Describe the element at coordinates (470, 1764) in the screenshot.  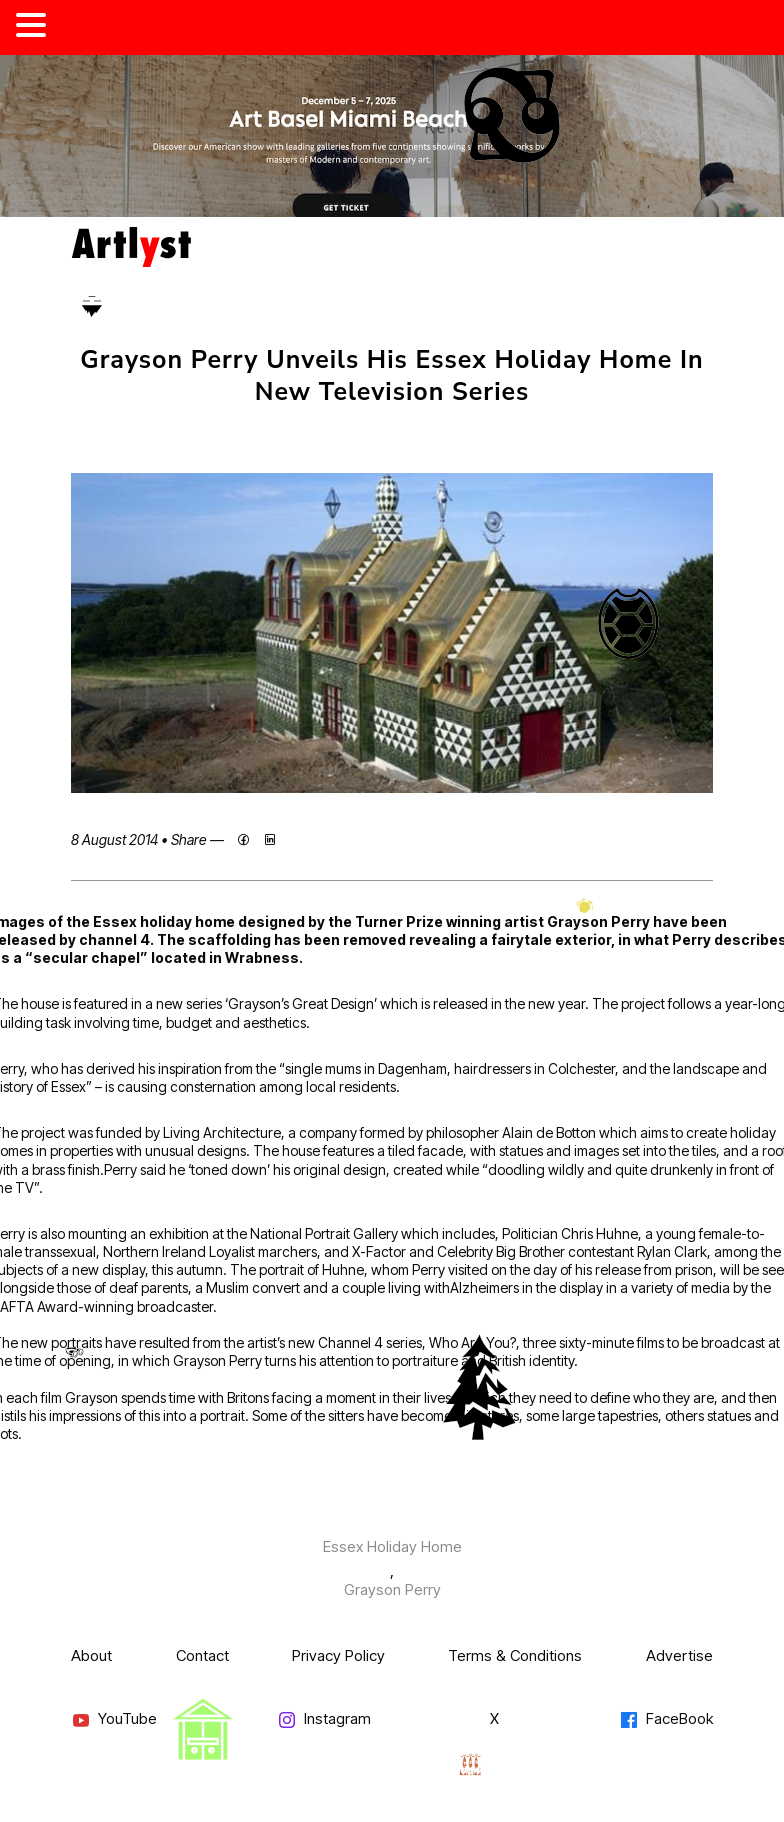
I see `smoke fish at a cooking station` at that location.